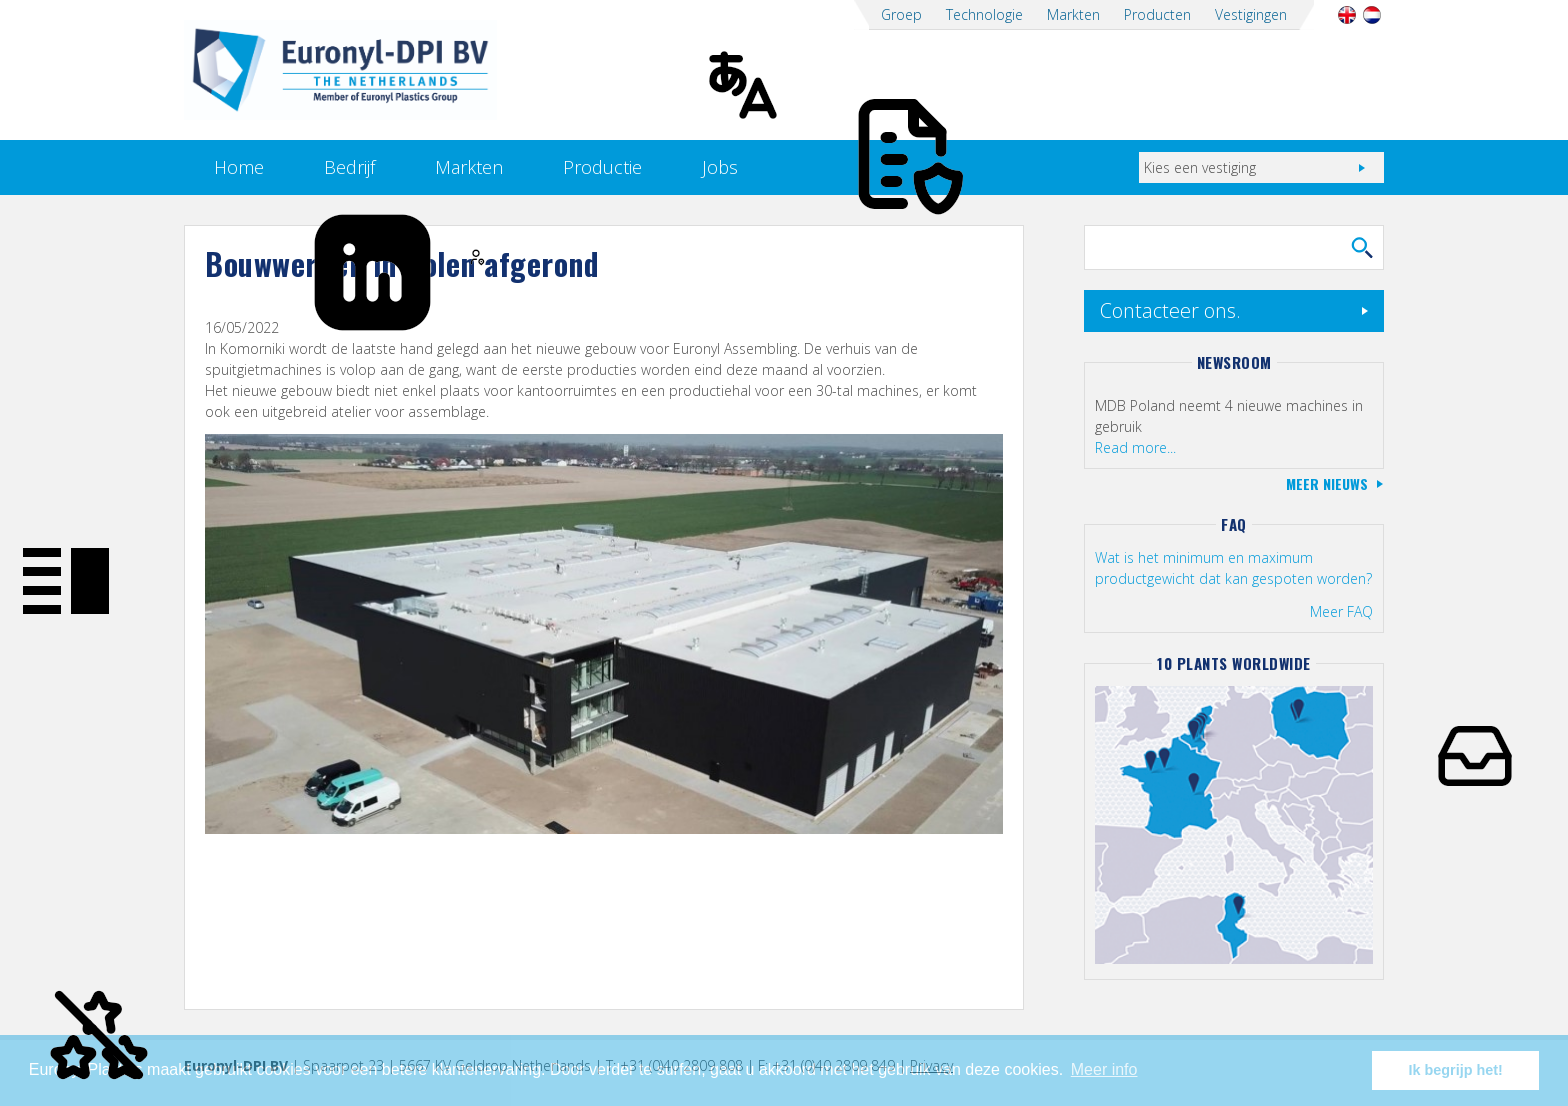  I want to click on connect with LinkedIn, so click(372, 272).